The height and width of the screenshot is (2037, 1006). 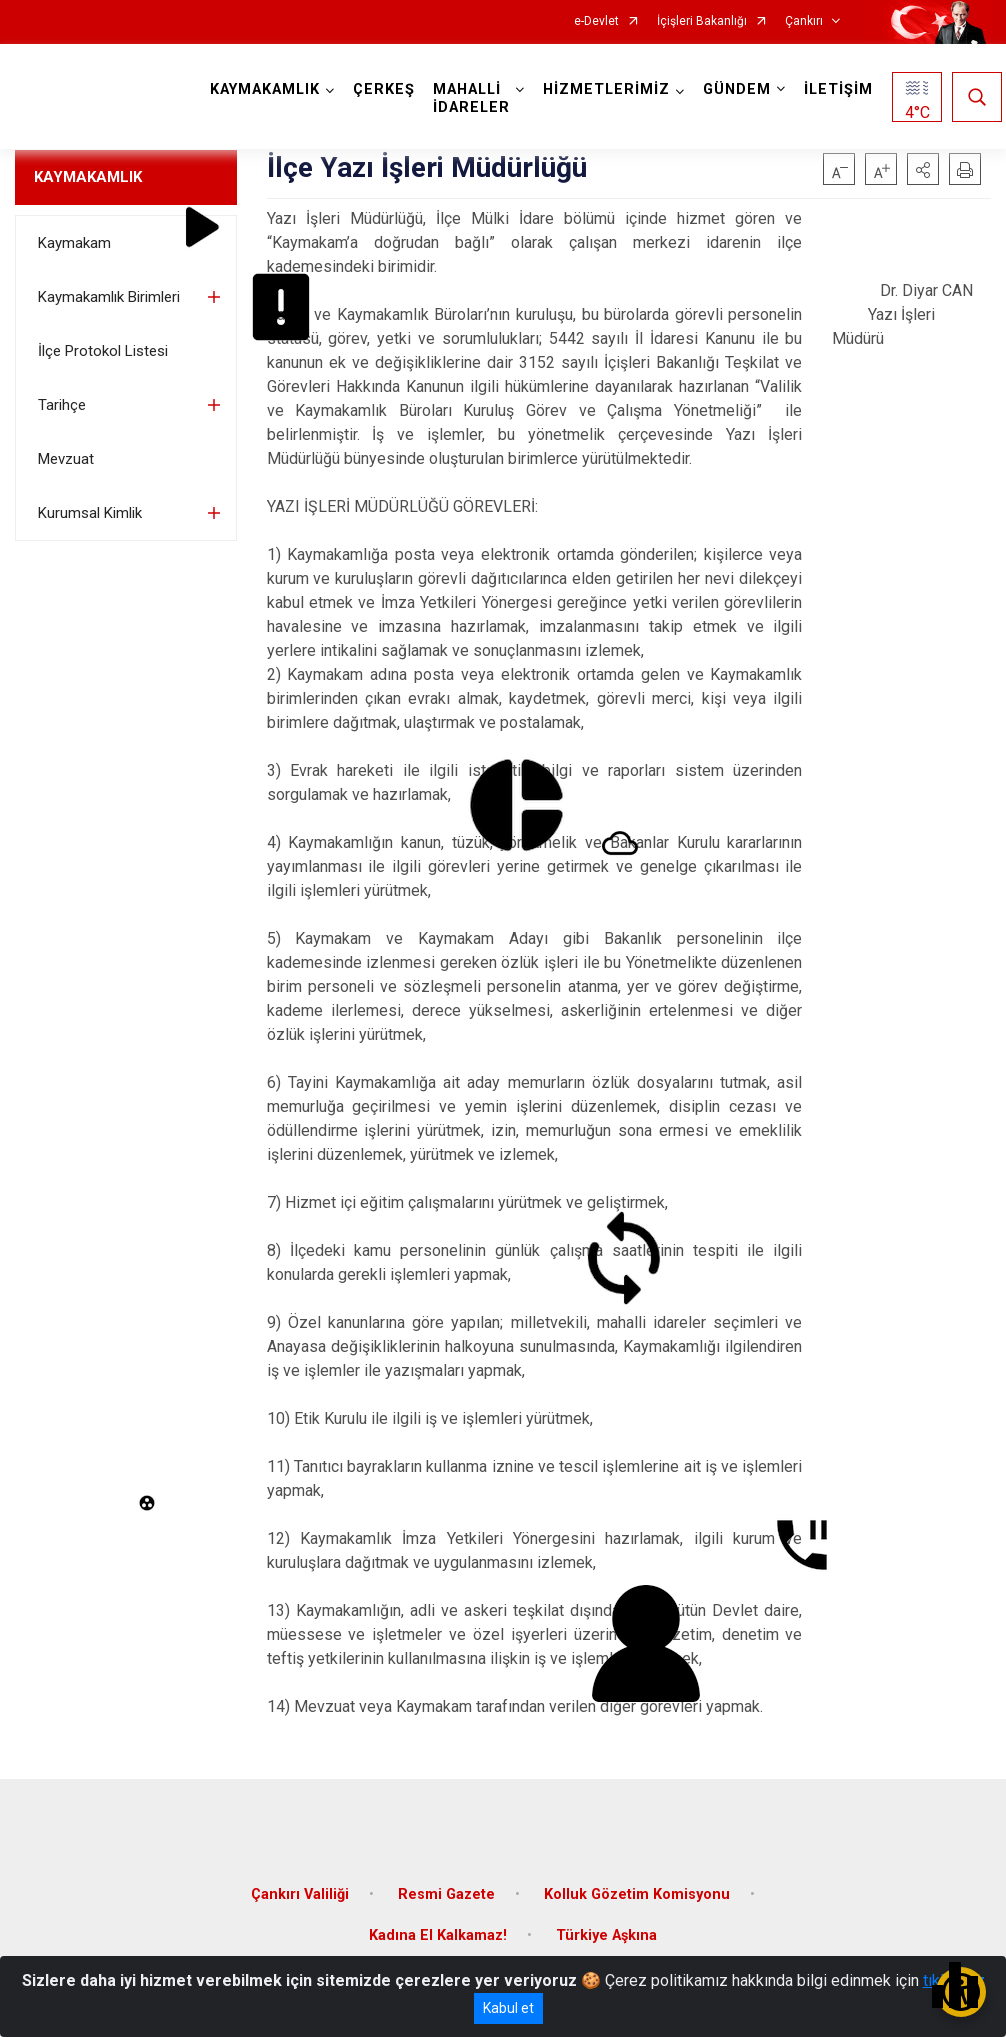 I want to click on call on hold, so click(x=802, y=1545).